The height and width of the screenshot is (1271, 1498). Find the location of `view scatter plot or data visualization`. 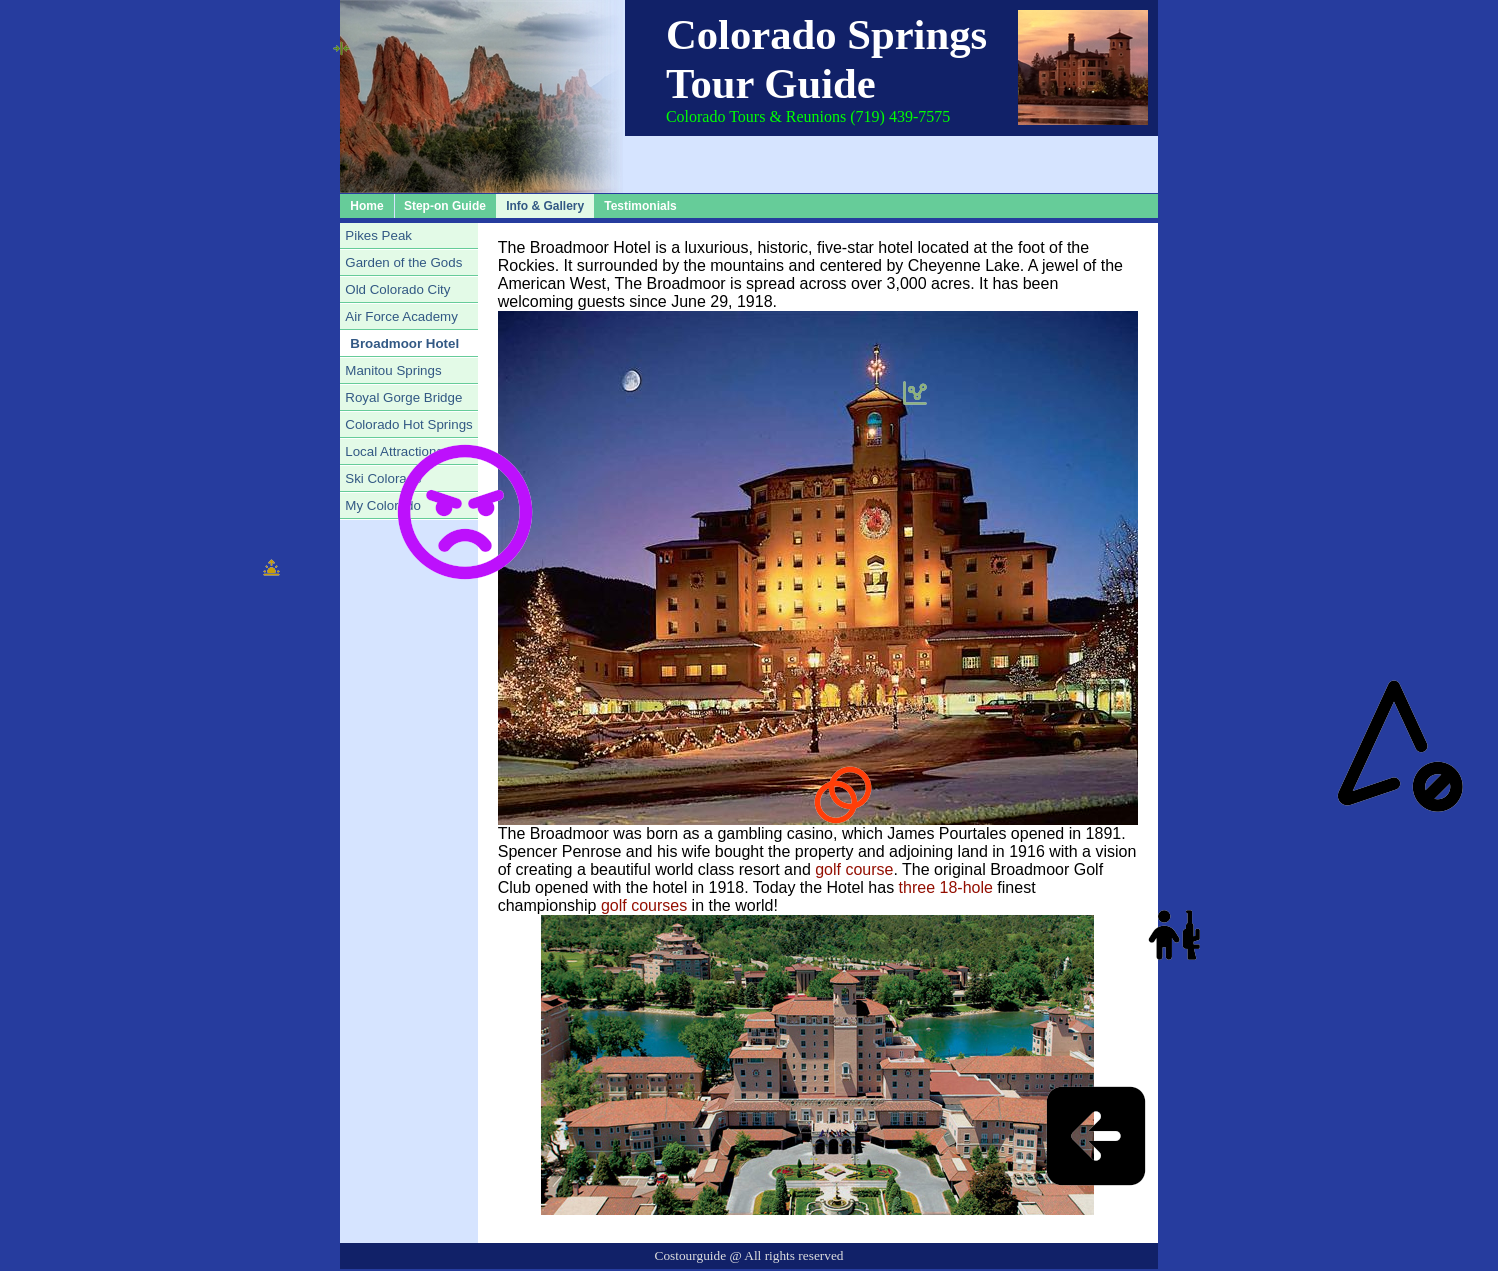

view scatter plot or data visualization is located at coordinates (915, 393).